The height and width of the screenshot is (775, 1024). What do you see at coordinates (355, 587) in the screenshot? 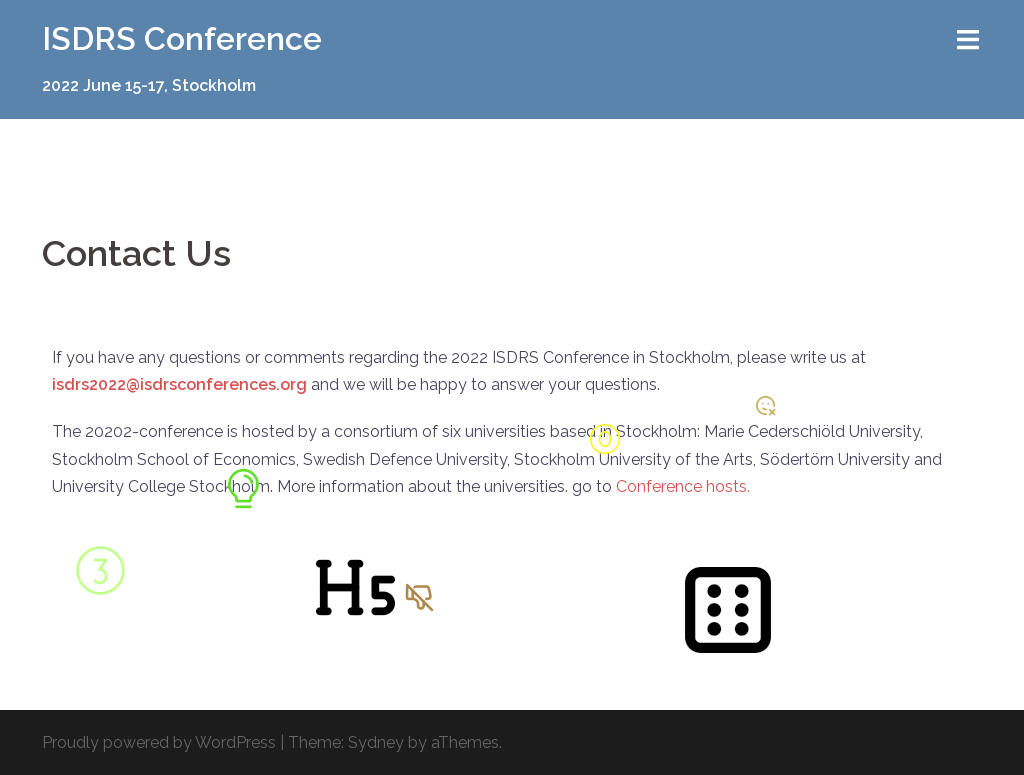
I see `format text as heading level 5` at bounding box center [355, 587].